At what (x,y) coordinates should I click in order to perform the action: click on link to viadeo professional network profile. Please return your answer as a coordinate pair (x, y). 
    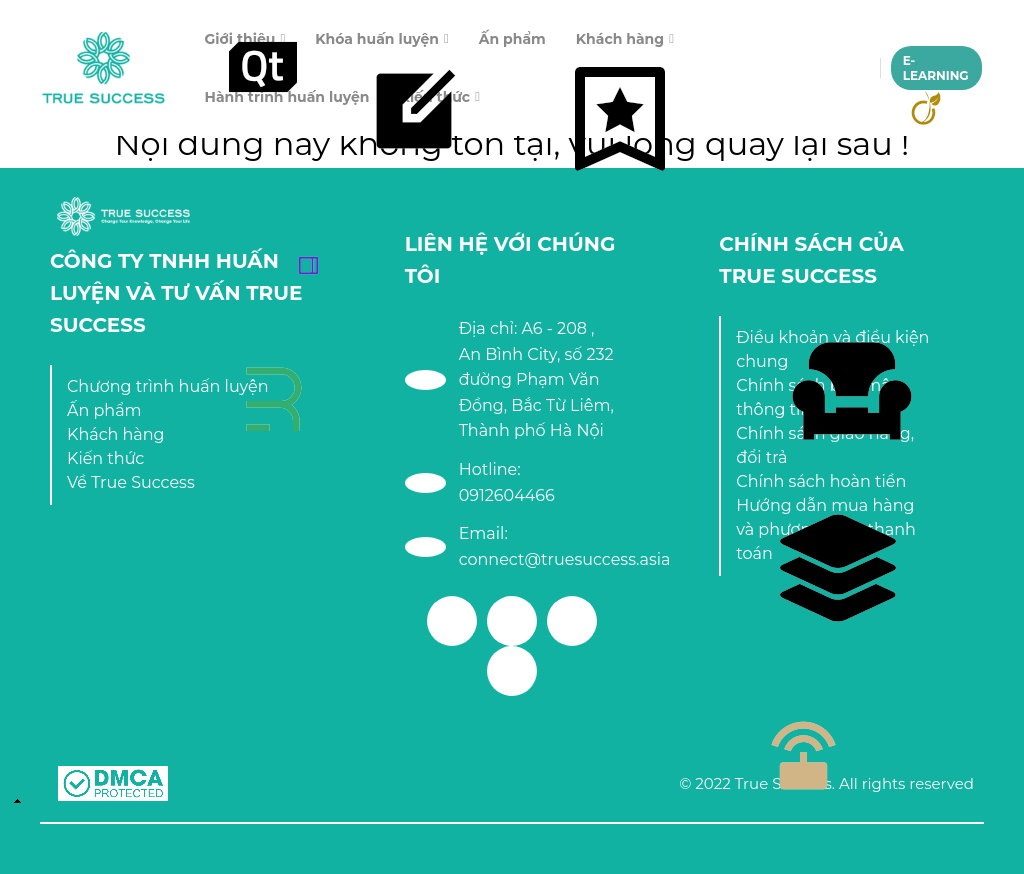
    Looking at the image, I should click on (926, 108).